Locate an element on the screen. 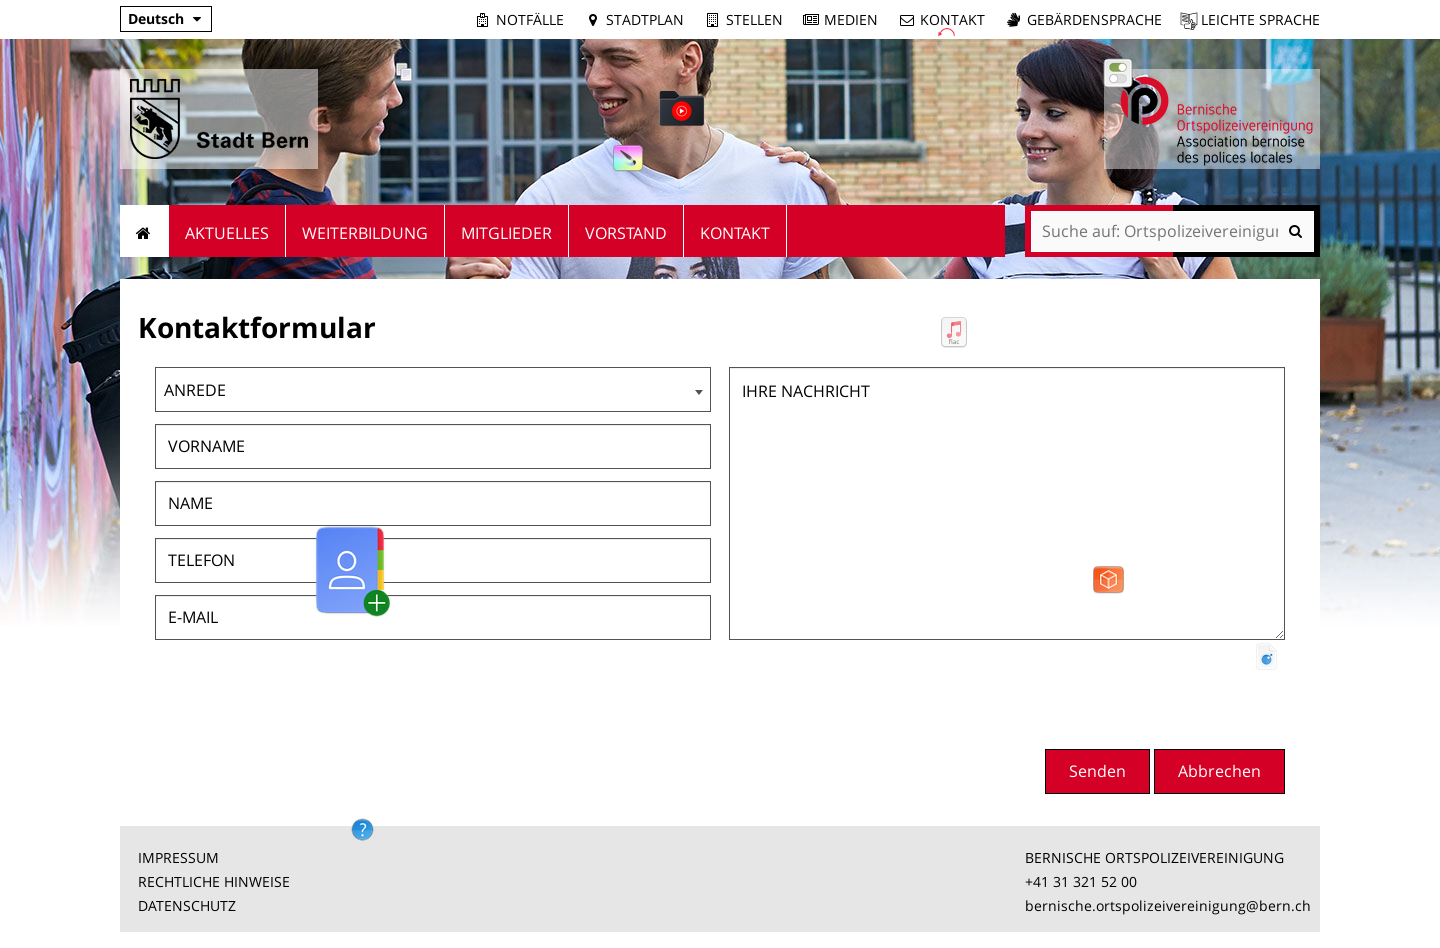 The height and width of the screenshot is (948, 1440). lua script file is located at coordinates (1266, 656).